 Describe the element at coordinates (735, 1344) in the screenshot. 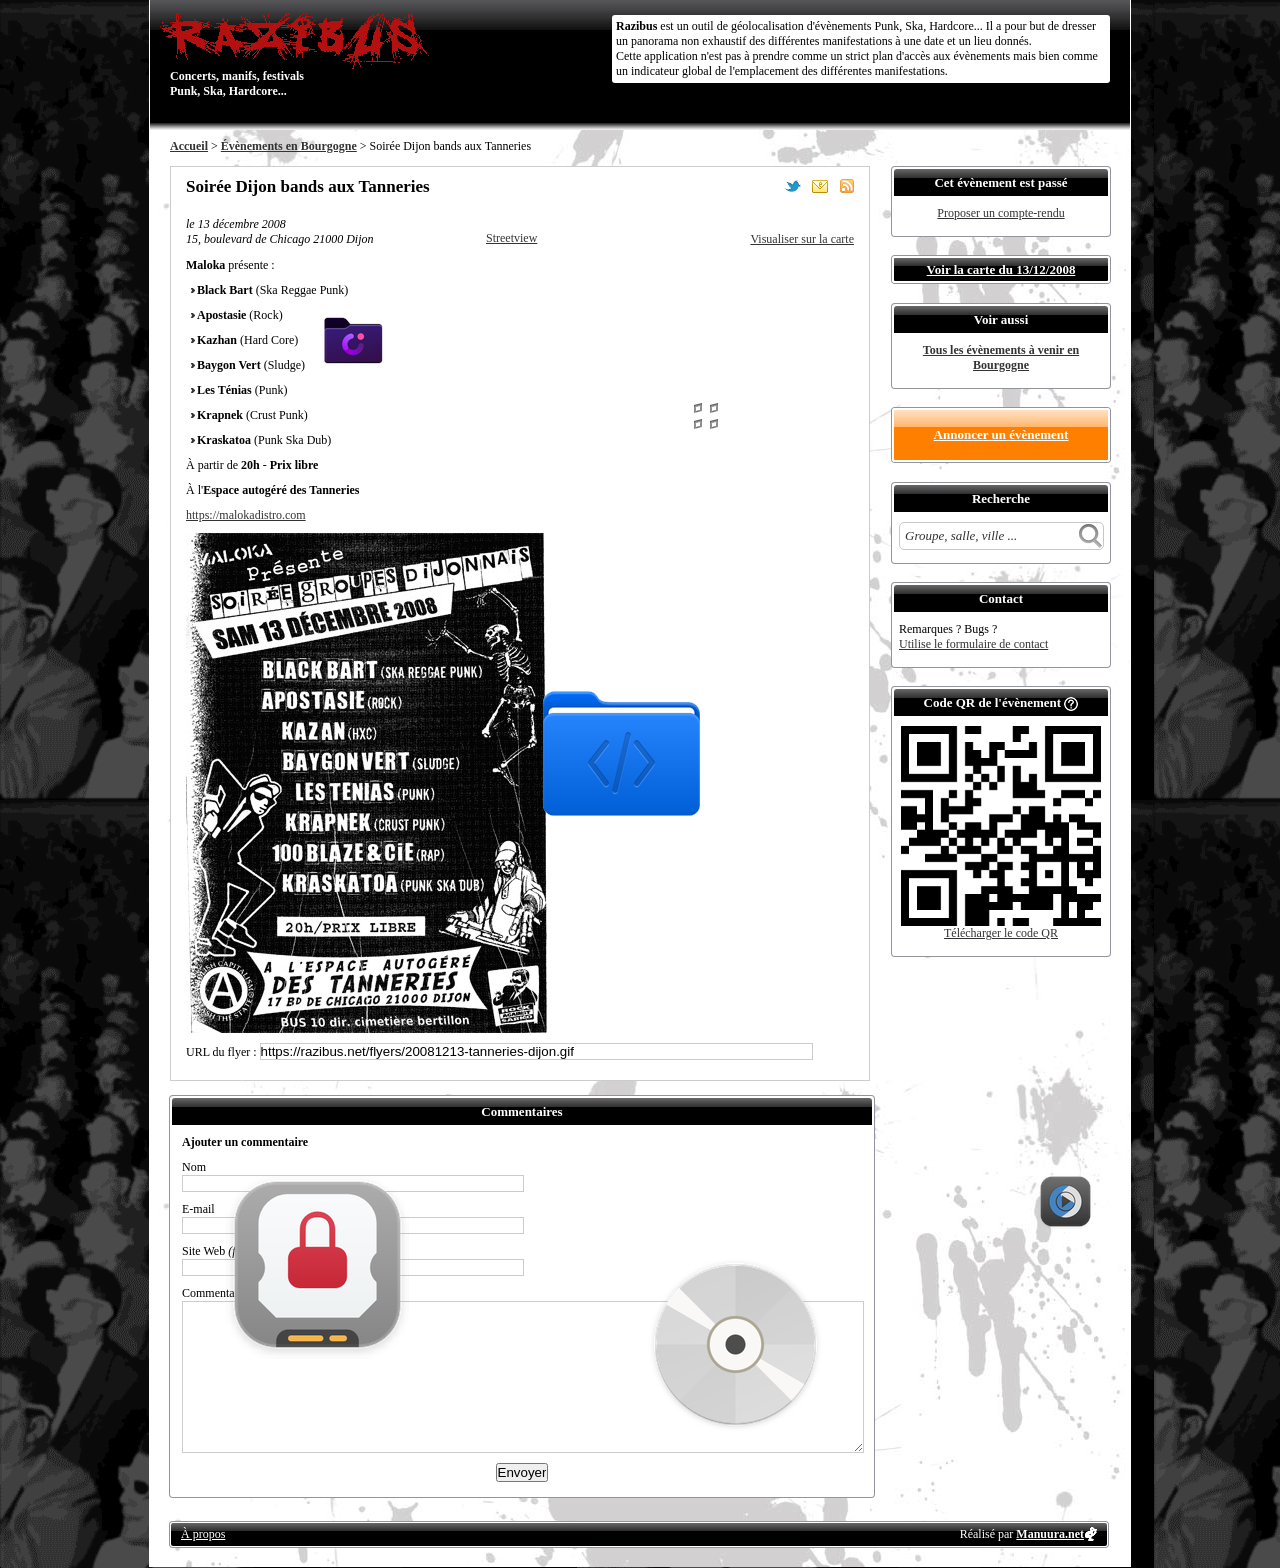

I see `indicates a DVD-R disc drive or media` at that location.